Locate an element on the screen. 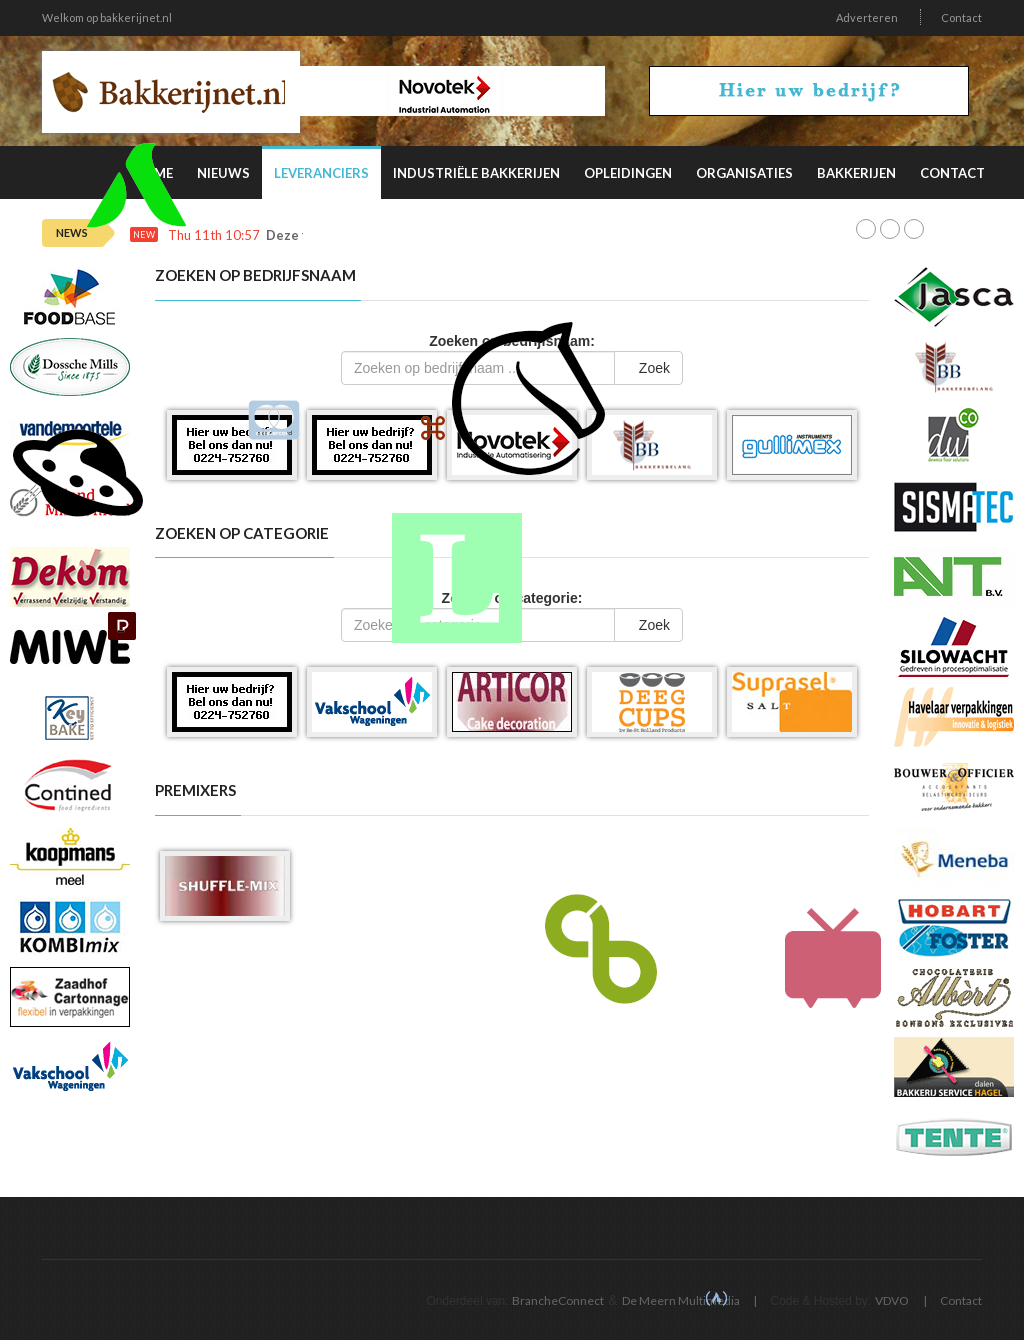 This screenshot has height=1340, width=1024. open niconico video streaming app is located at coordinates (833, 958).